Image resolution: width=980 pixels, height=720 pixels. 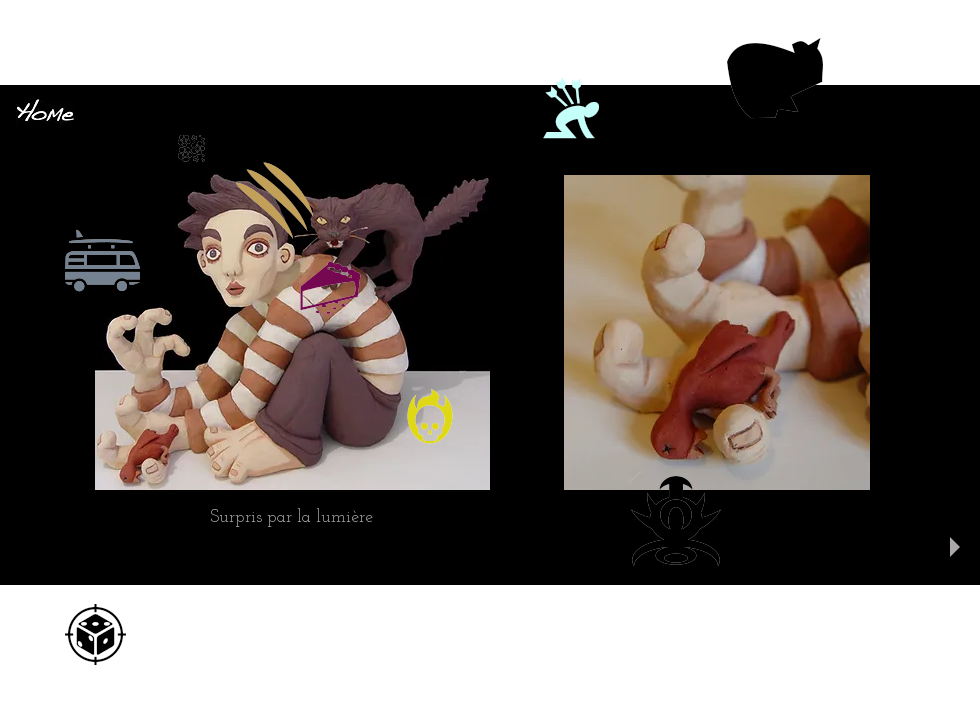 What do you see at coordinates (274, 200) in the screenshot?
I see `indicates damage or attack action in a game` at bounding box center [274, 200].